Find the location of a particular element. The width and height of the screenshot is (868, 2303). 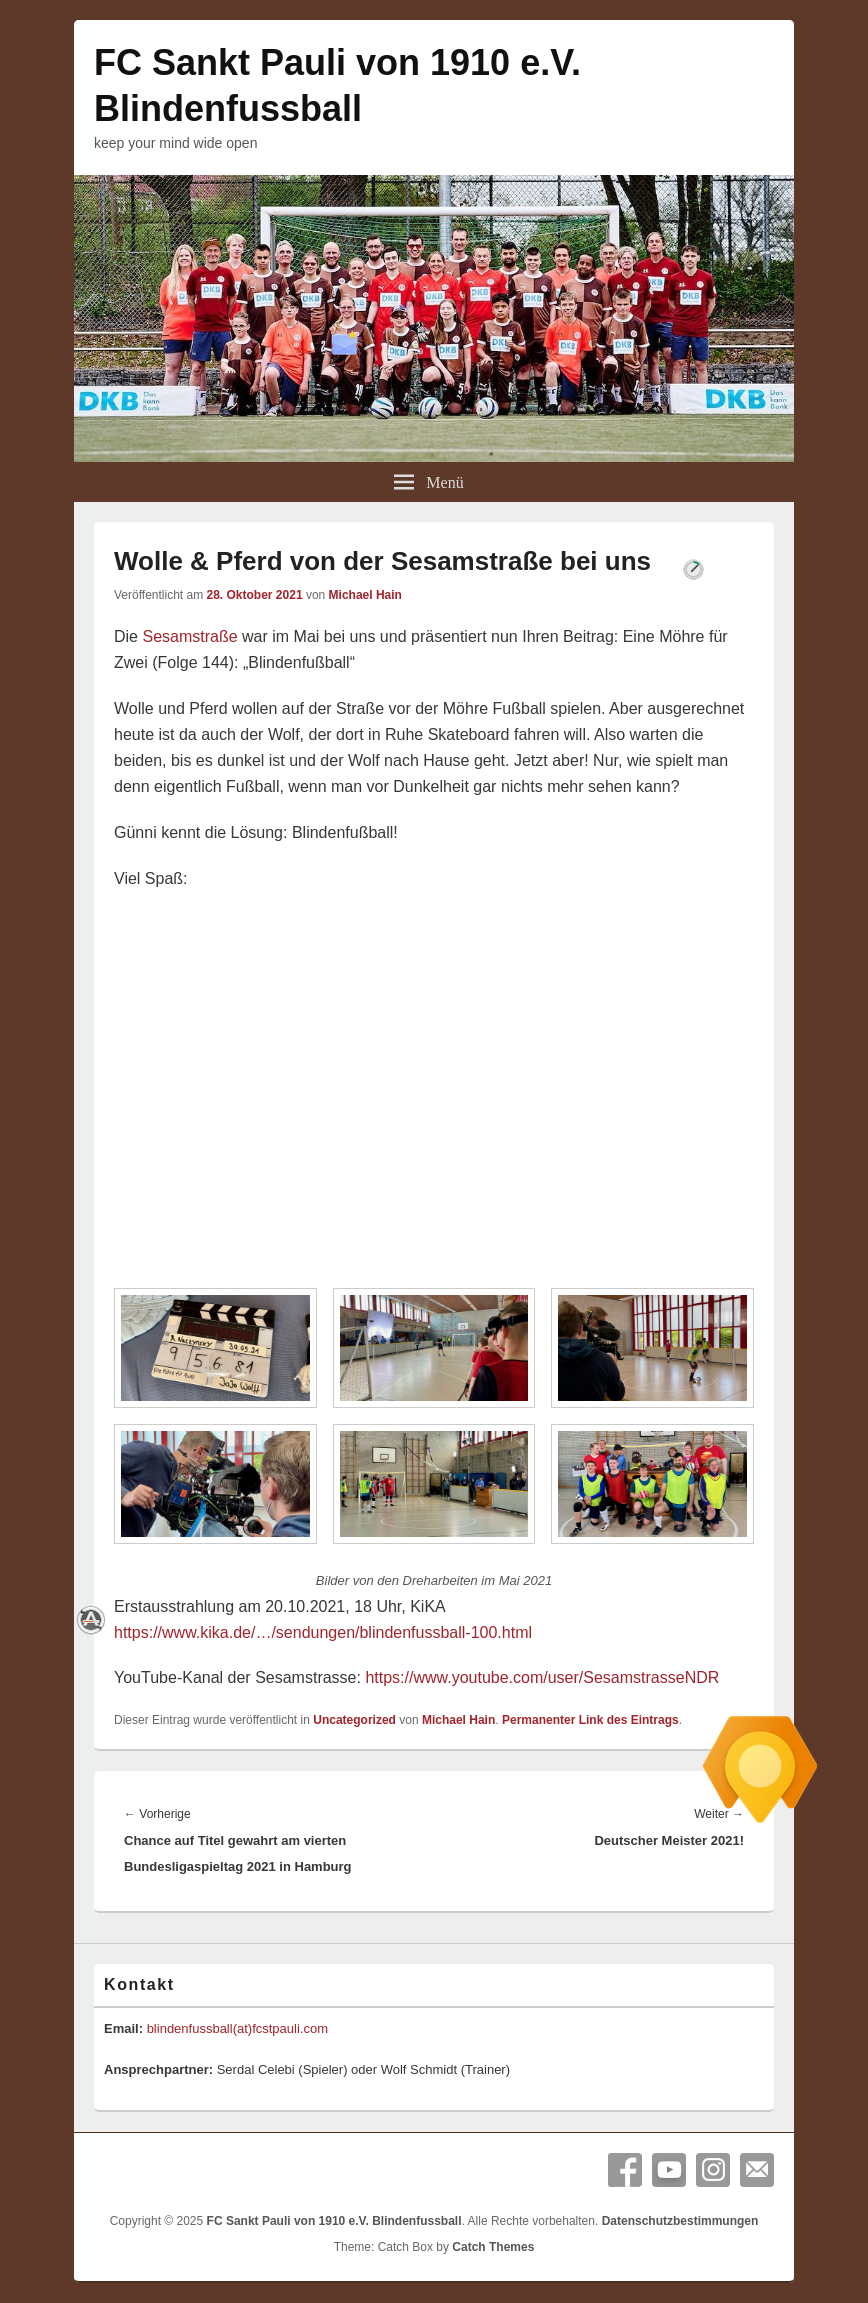

mark email as unread is located at coordinates (344, 344).